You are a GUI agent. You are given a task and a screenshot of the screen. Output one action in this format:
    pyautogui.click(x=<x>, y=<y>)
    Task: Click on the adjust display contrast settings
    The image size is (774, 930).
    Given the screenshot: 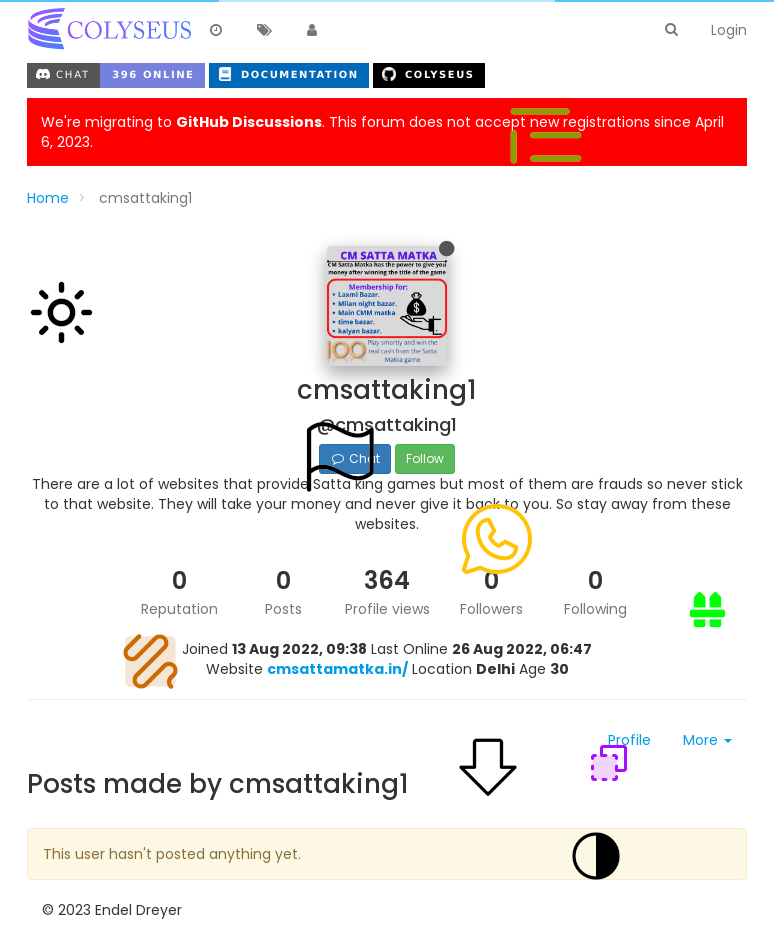 What is the action you would take?
    pyautogui.click(x=596, y=856)
    